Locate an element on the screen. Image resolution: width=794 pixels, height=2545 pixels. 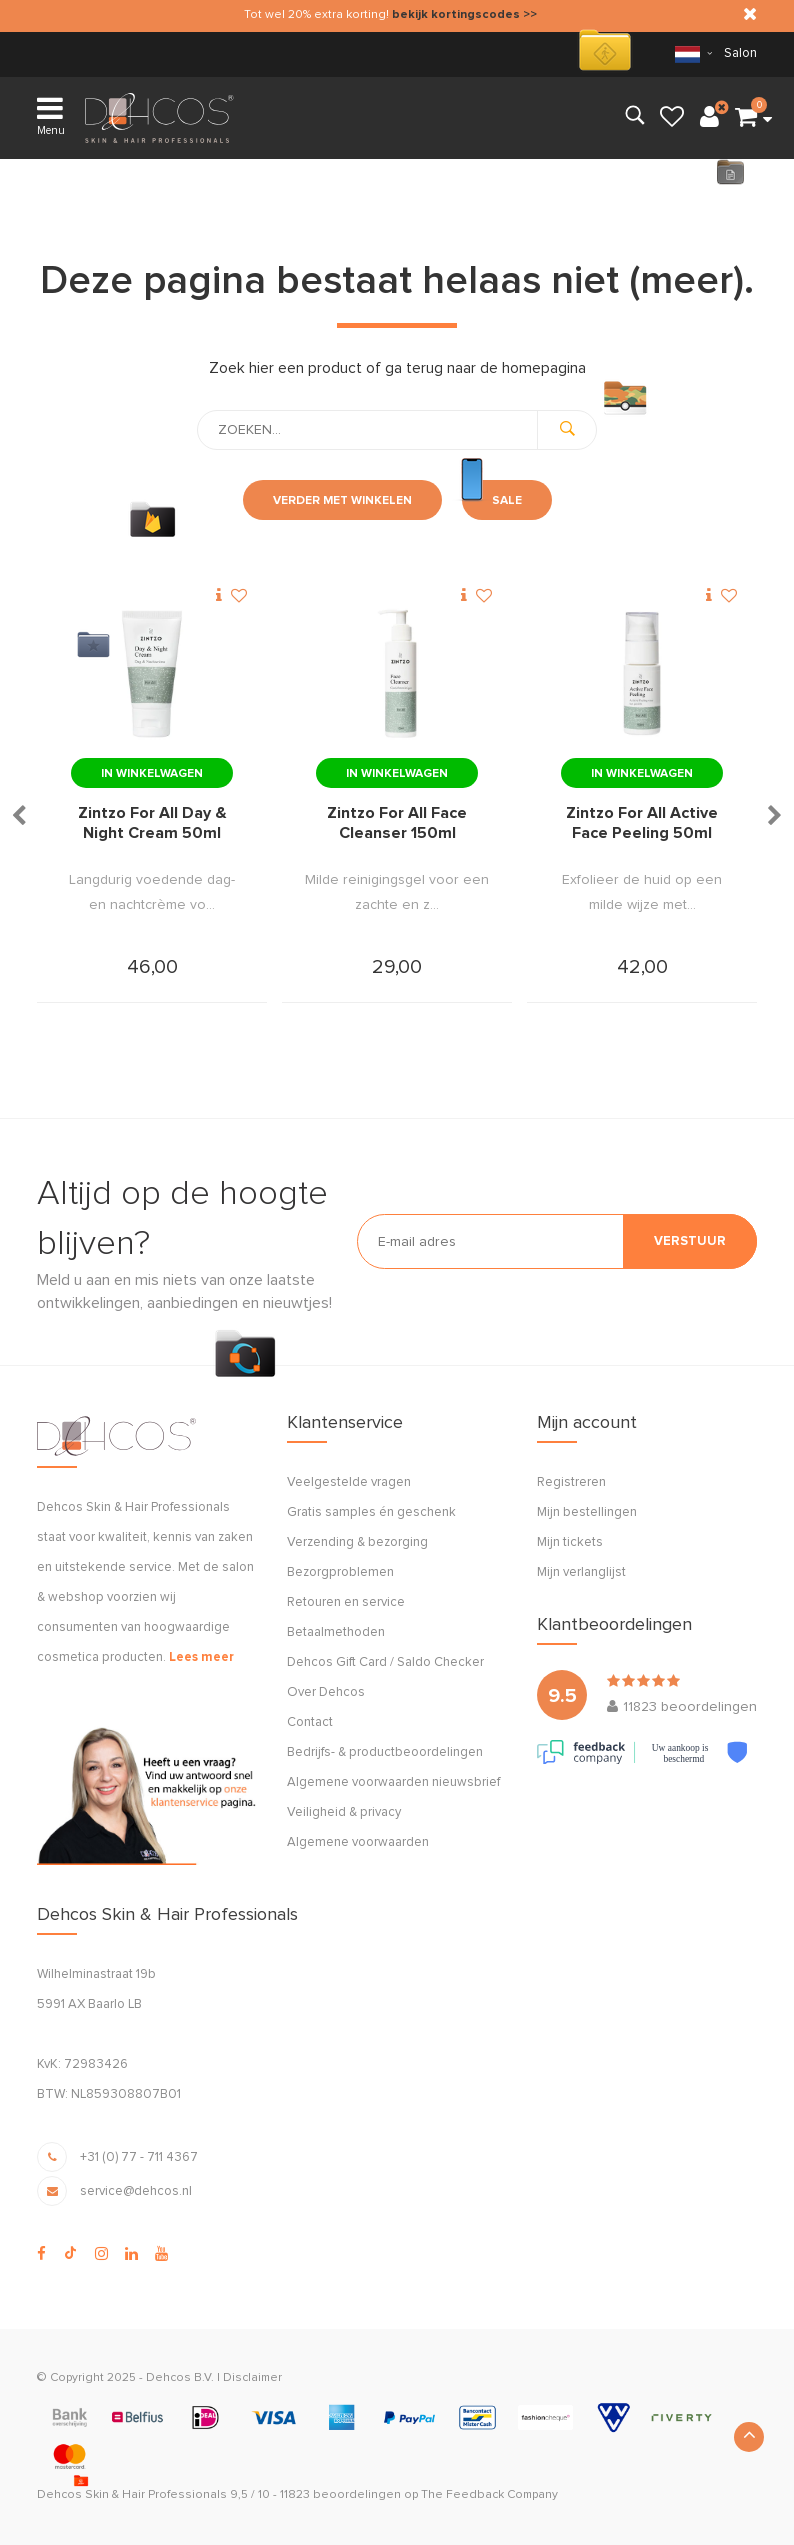
open firebase project folder is located at coordinates (152, 520).